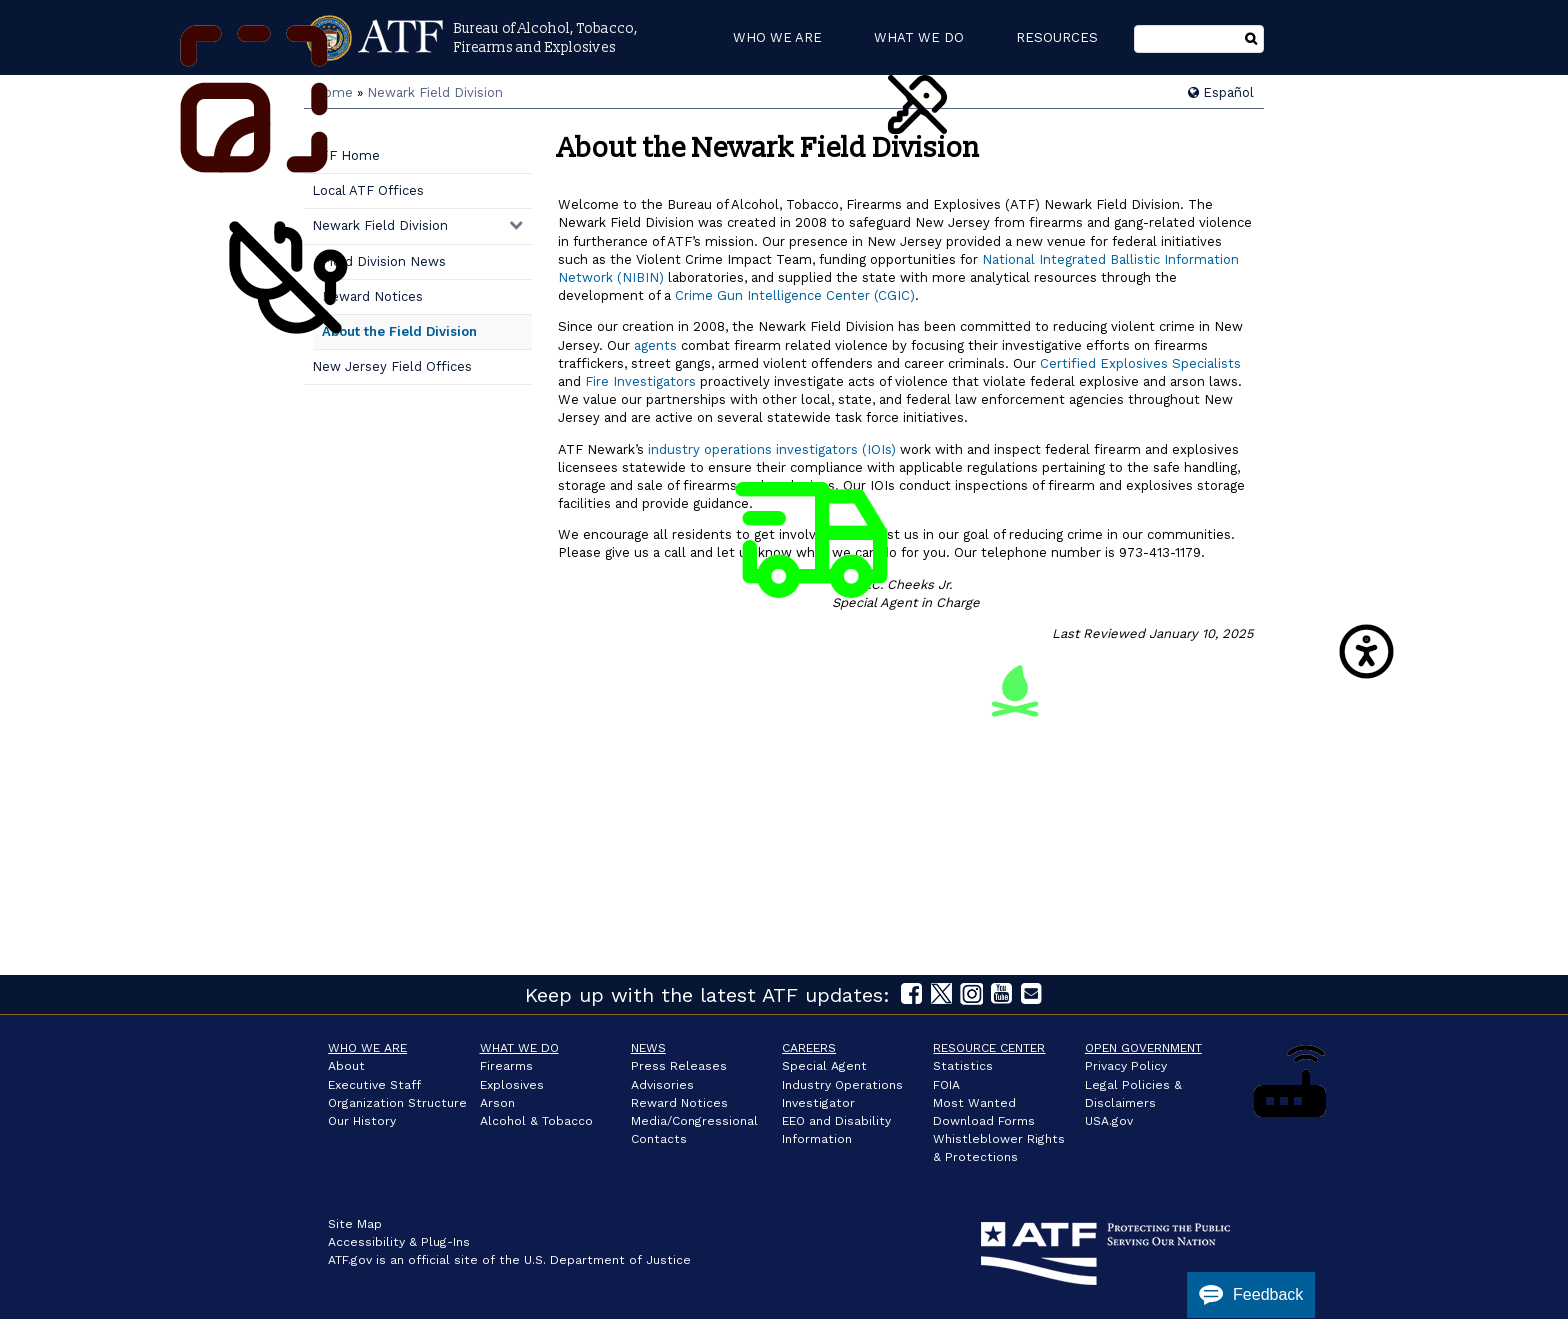 The width and height of the screenshot is (1568, 1319). What do you see at coordinates (254, 99) in the screenshot?
I see `enable picture-in-picture mode for an image` at bounding box center [254, 99].